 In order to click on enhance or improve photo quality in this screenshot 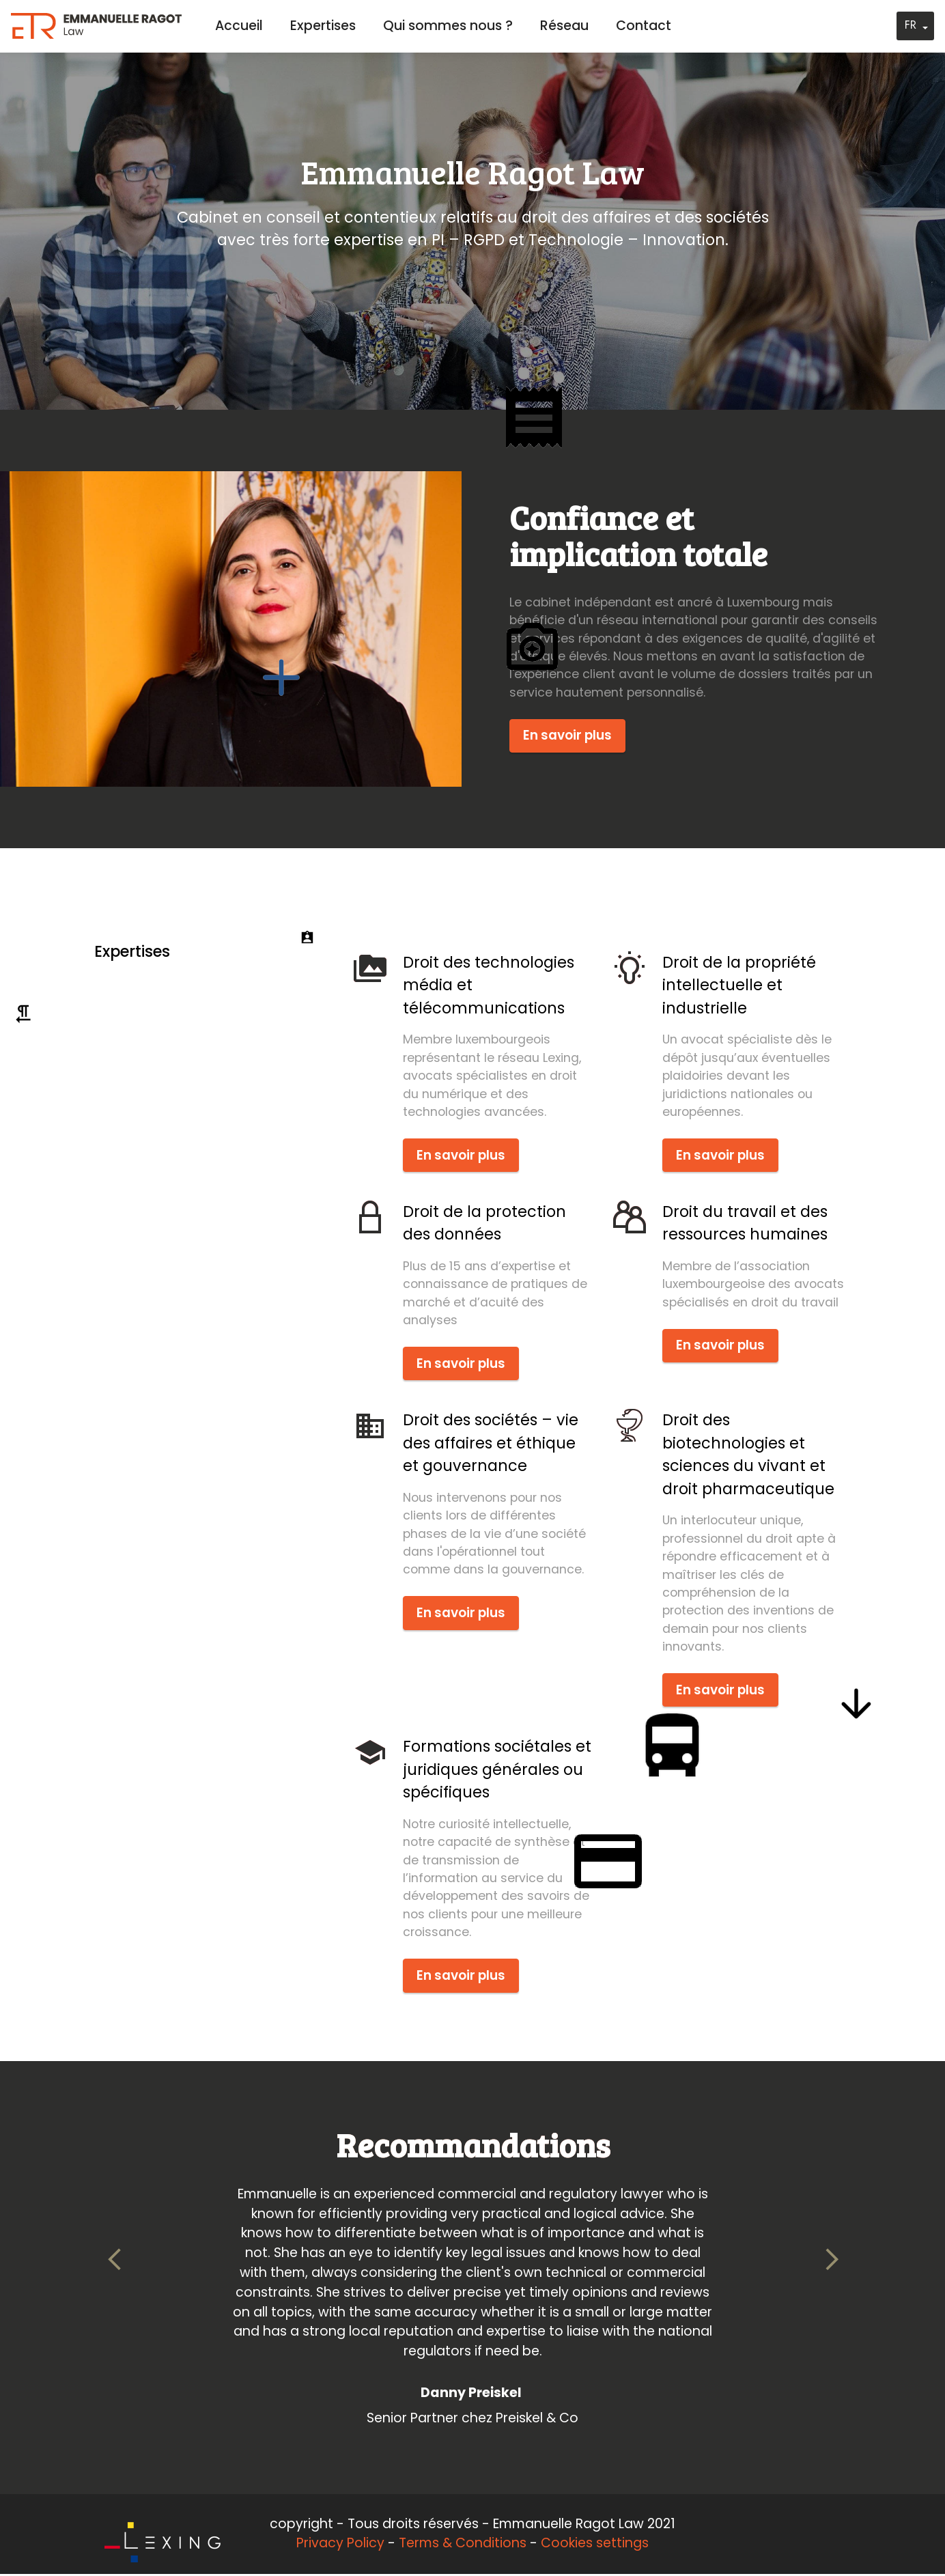, I will do `click(532, 646)`.